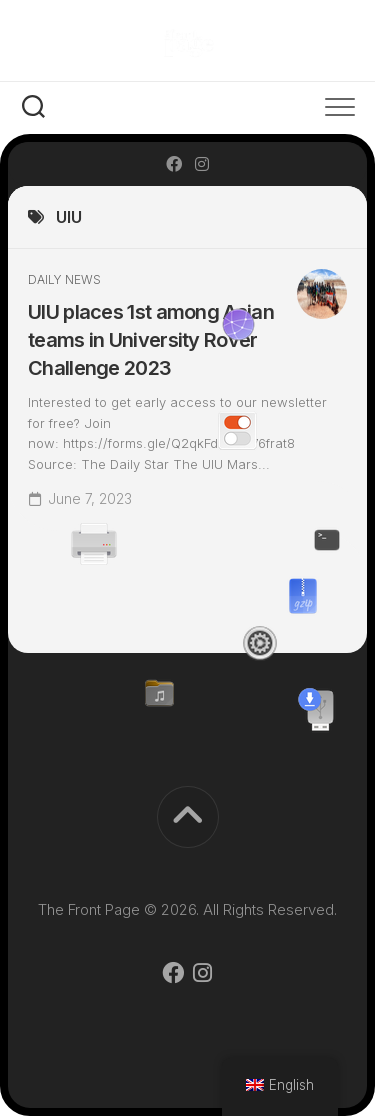 The height and width of the screenshot is (1116, 375). What do you see at coordinates (327, 540) in the screenshot?
I see `open the terminal application` at bounding box center [327, 540].